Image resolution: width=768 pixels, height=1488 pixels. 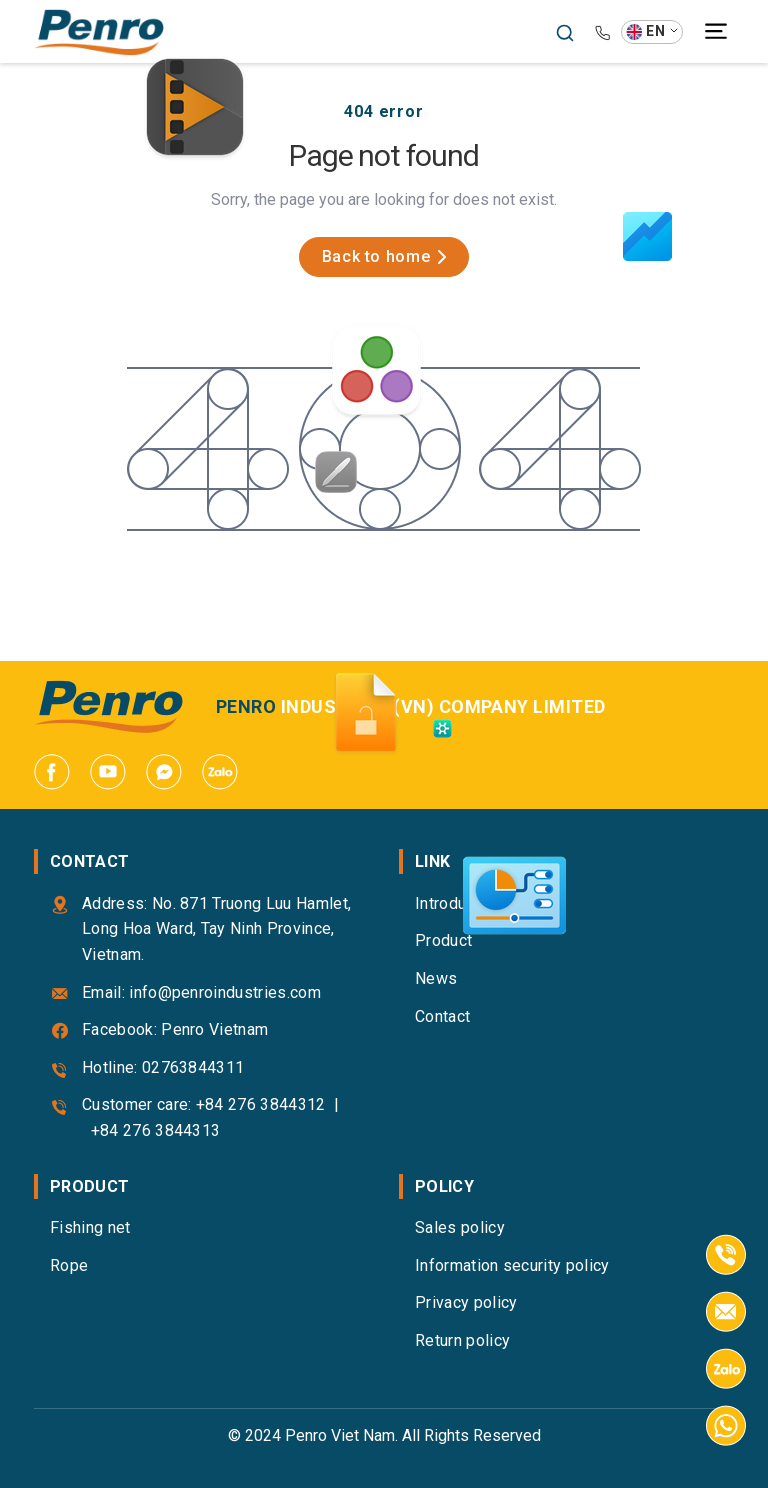 What do you see at coordinates (442, 728) in the screenshot?
I see `open solaar app for managing logitech wireless devices` at bounding box center [442, 728].